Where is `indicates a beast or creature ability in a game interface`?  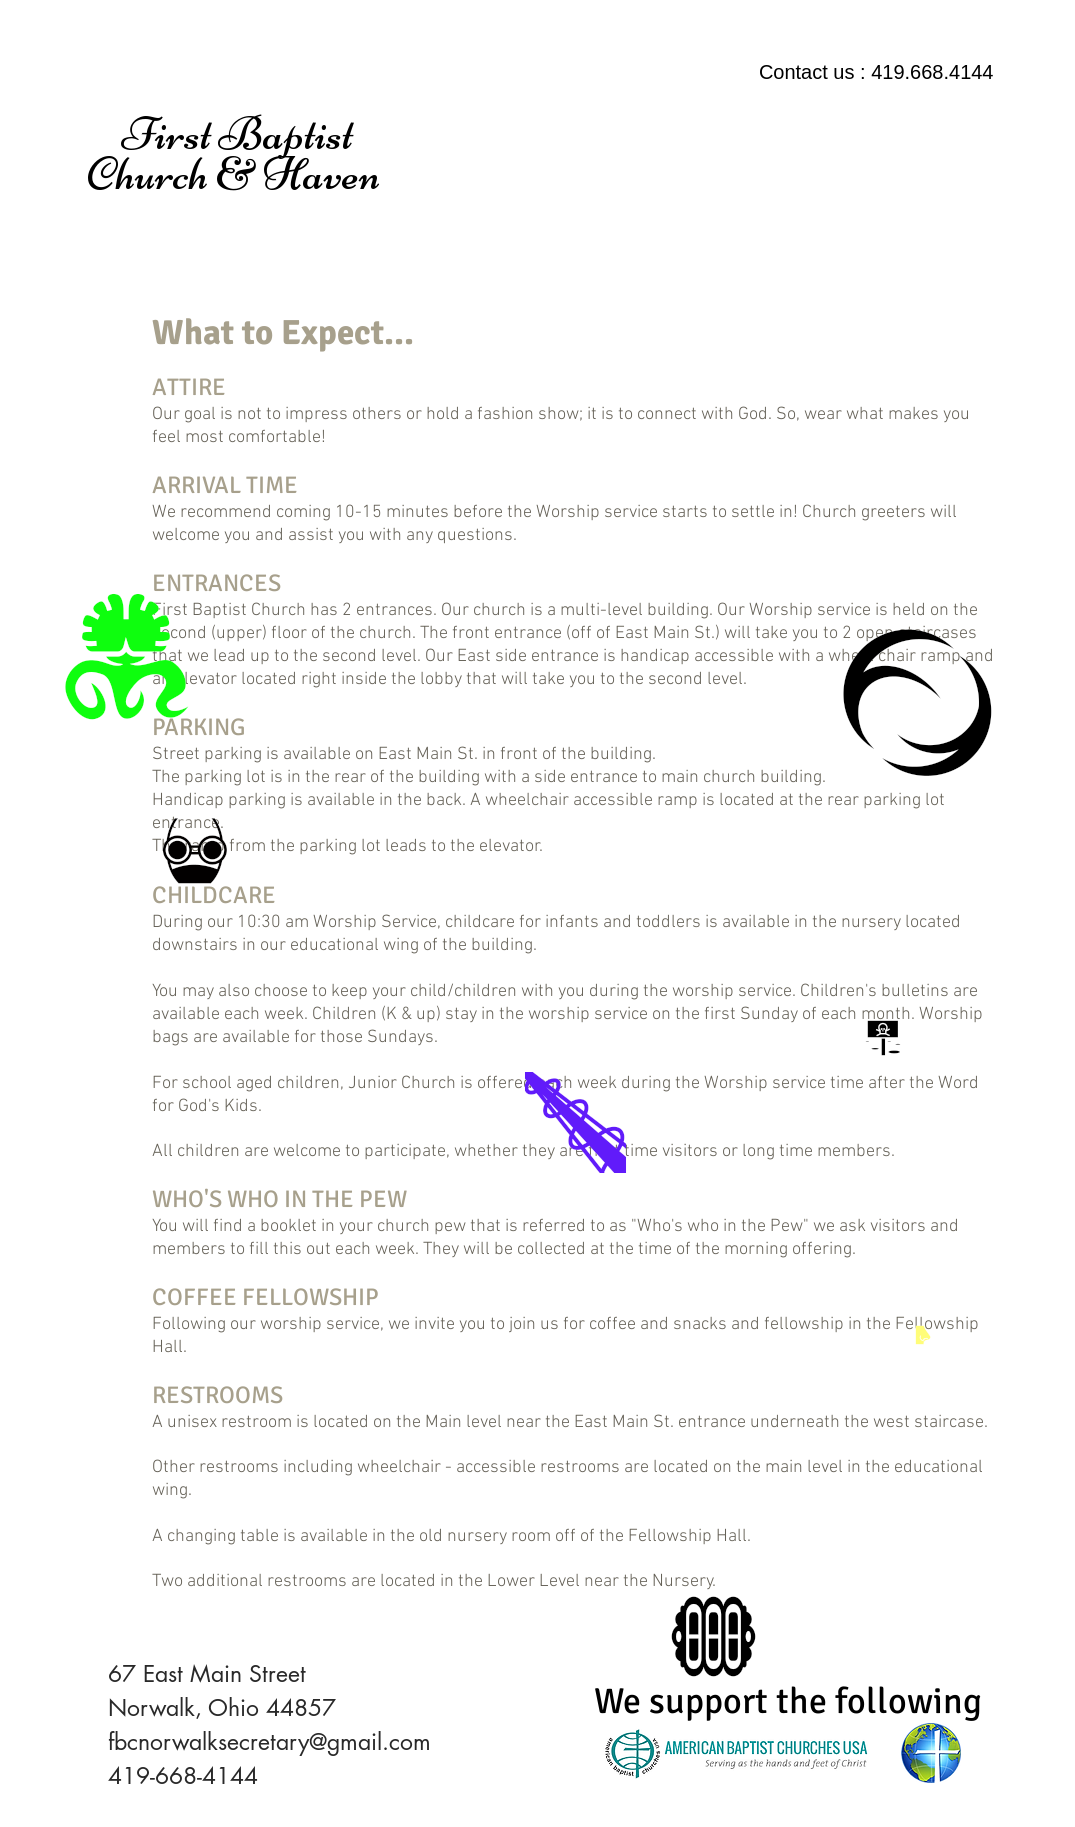
indicates a beast or creature ability in a game interface is located at coordinates (916, 702).